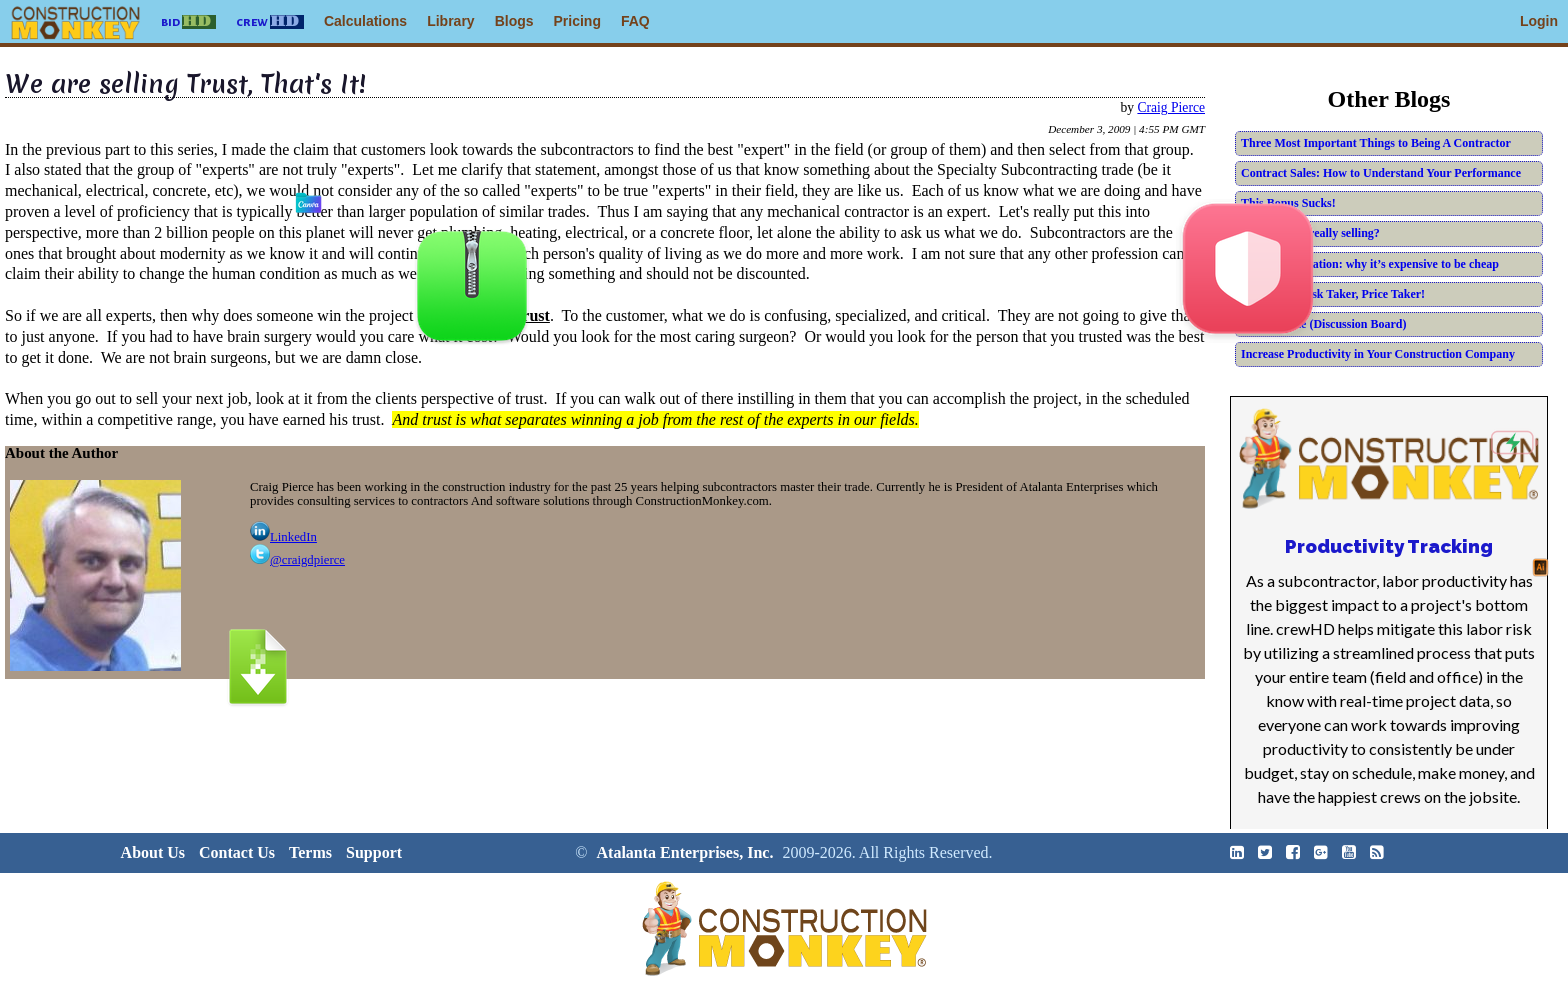  Describe the element at coordinates (1514, 442) in the screenshot. I see `indicates battery is empty but currently charging` at that location.